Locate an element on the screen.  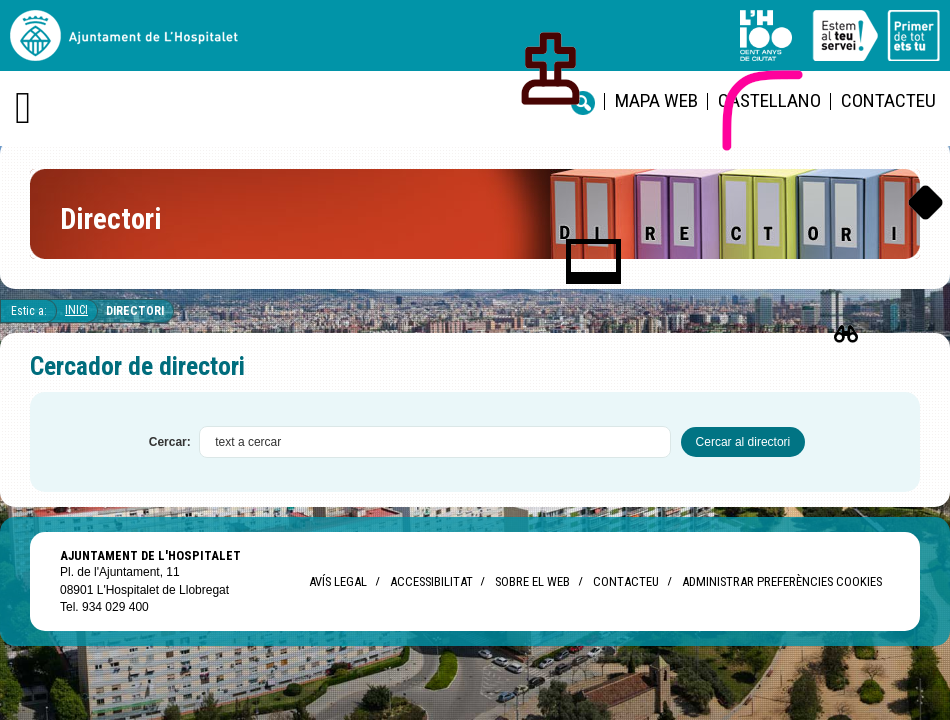
search or explore content is located at coordinates (846, 332).